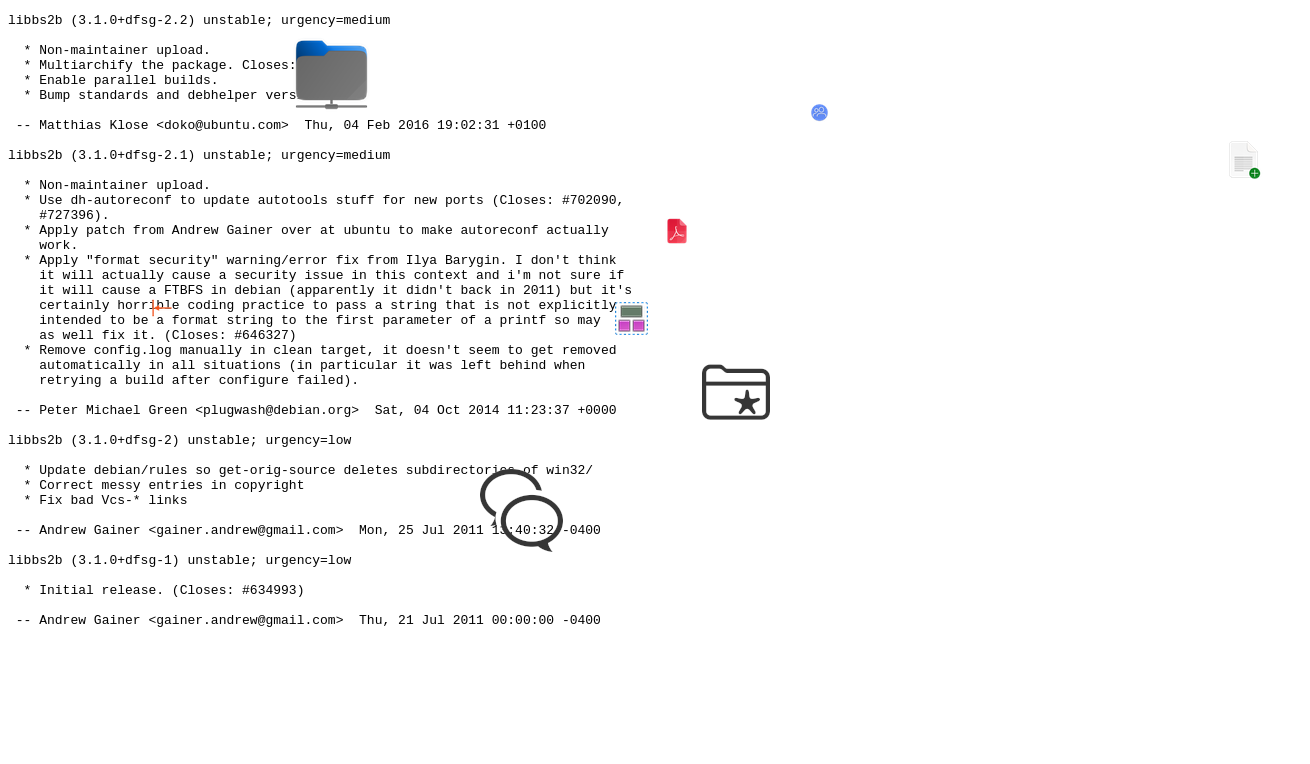 The image size is (1310, 764). What do you see at coordinates (819, 112) in the screenshot?
I see `access user account and personal settings` at bounding box center [819, 112].